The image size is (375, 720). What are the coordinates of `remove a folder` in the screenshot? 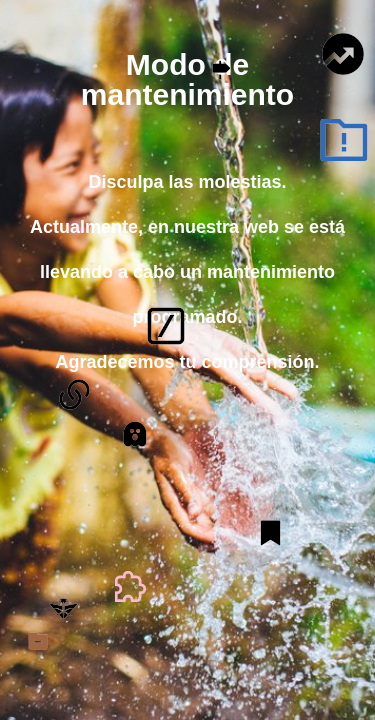 It's located at (38, 641).